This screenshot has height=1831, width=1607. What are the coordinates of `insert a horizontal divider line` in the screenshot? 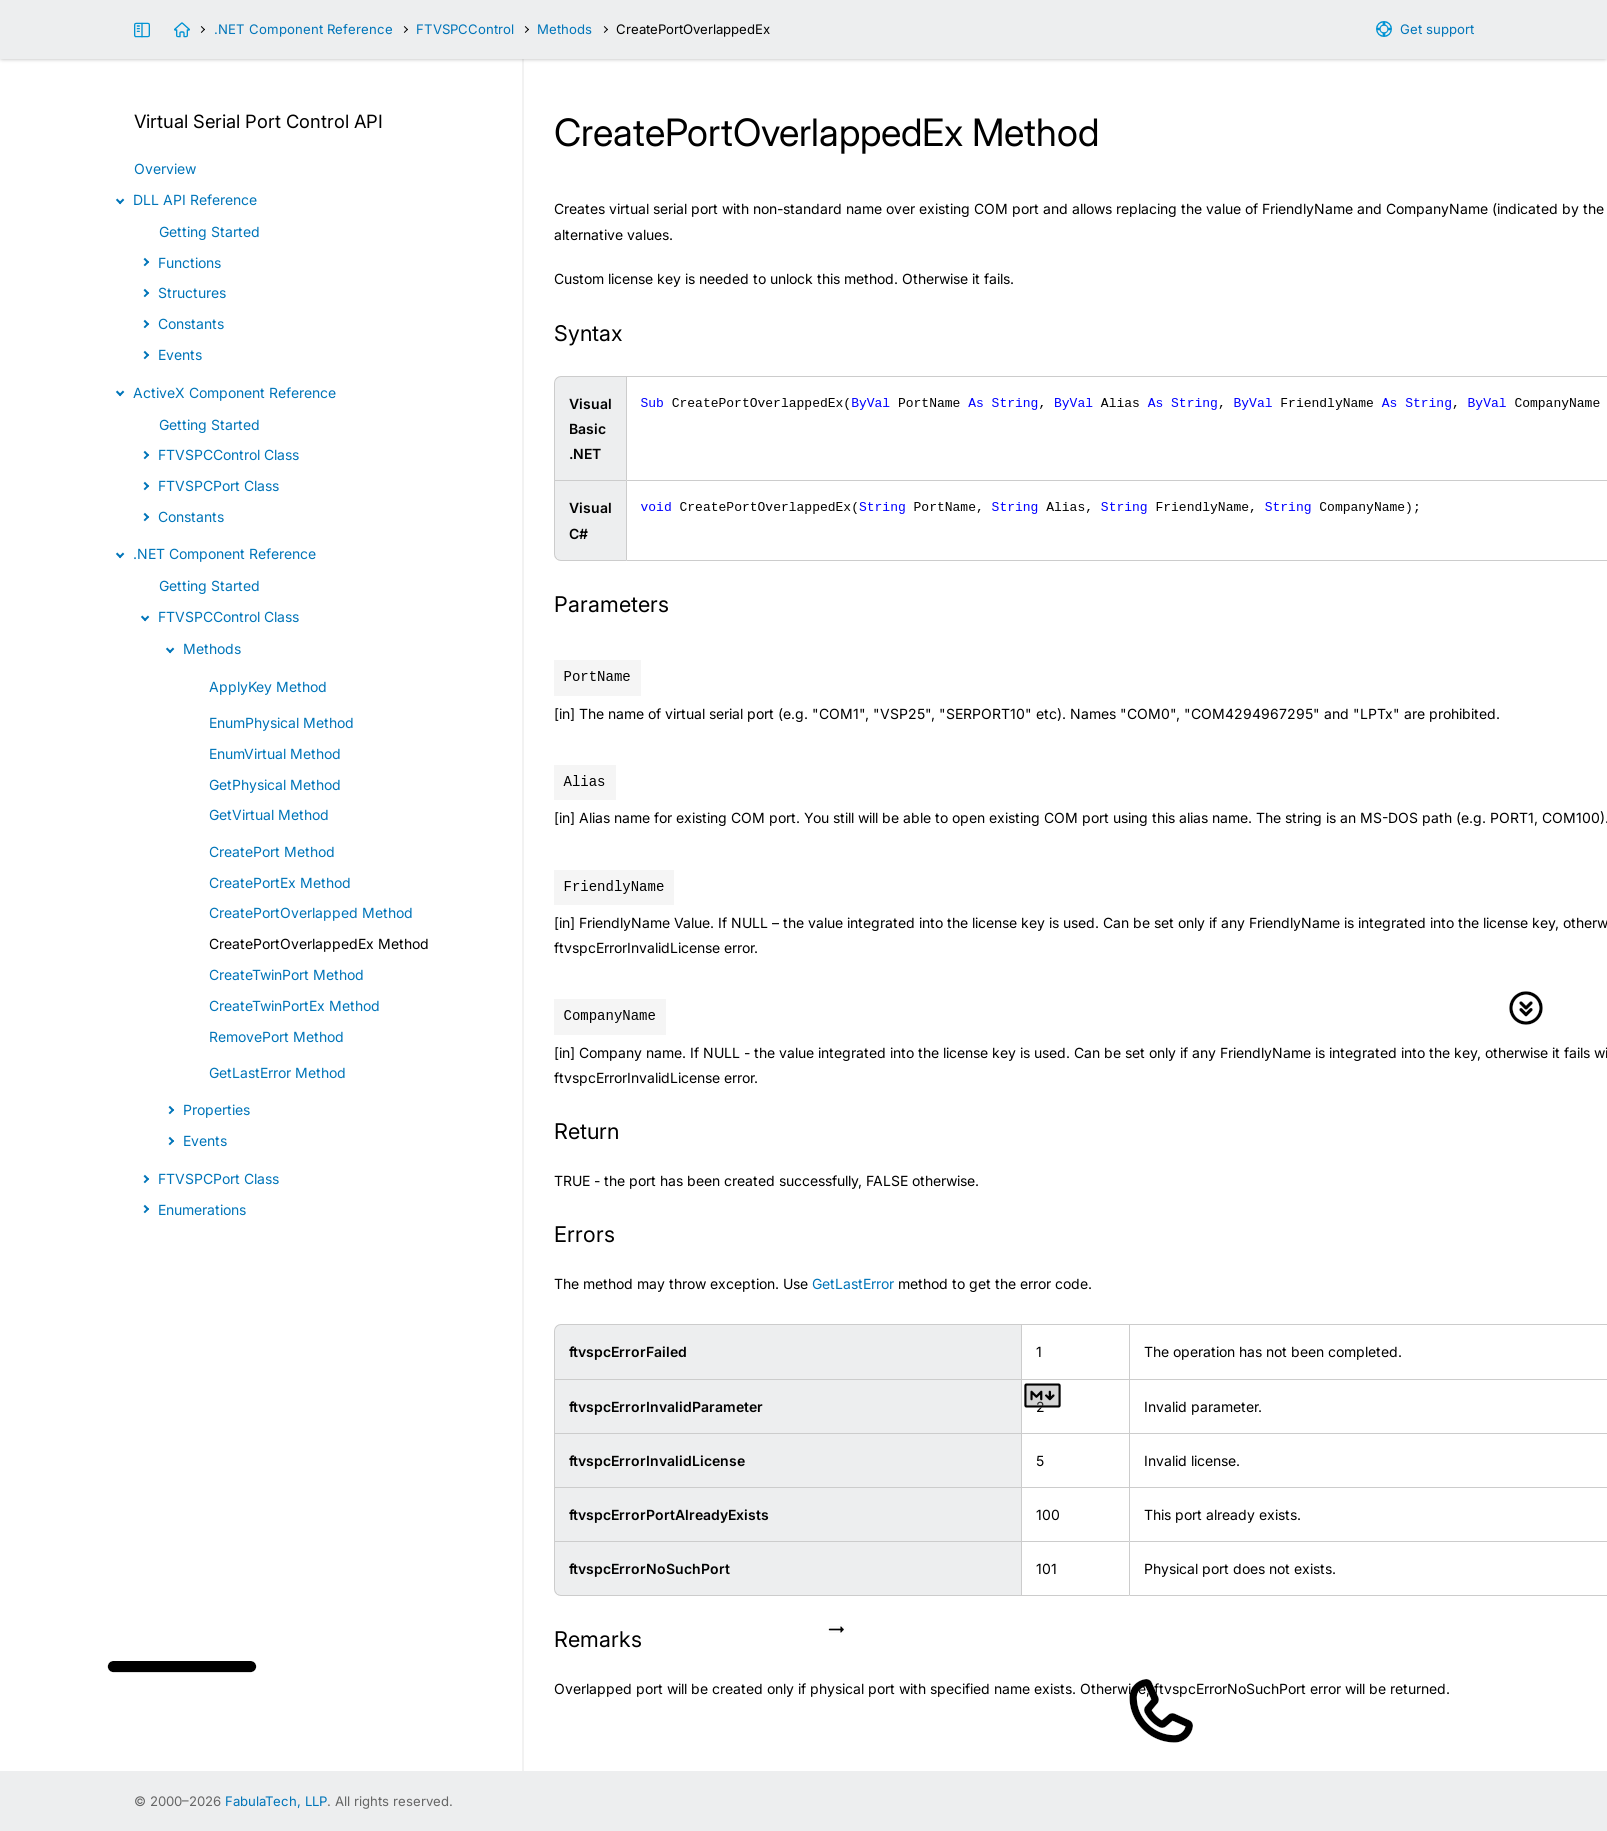 It's located at (182, 1661).